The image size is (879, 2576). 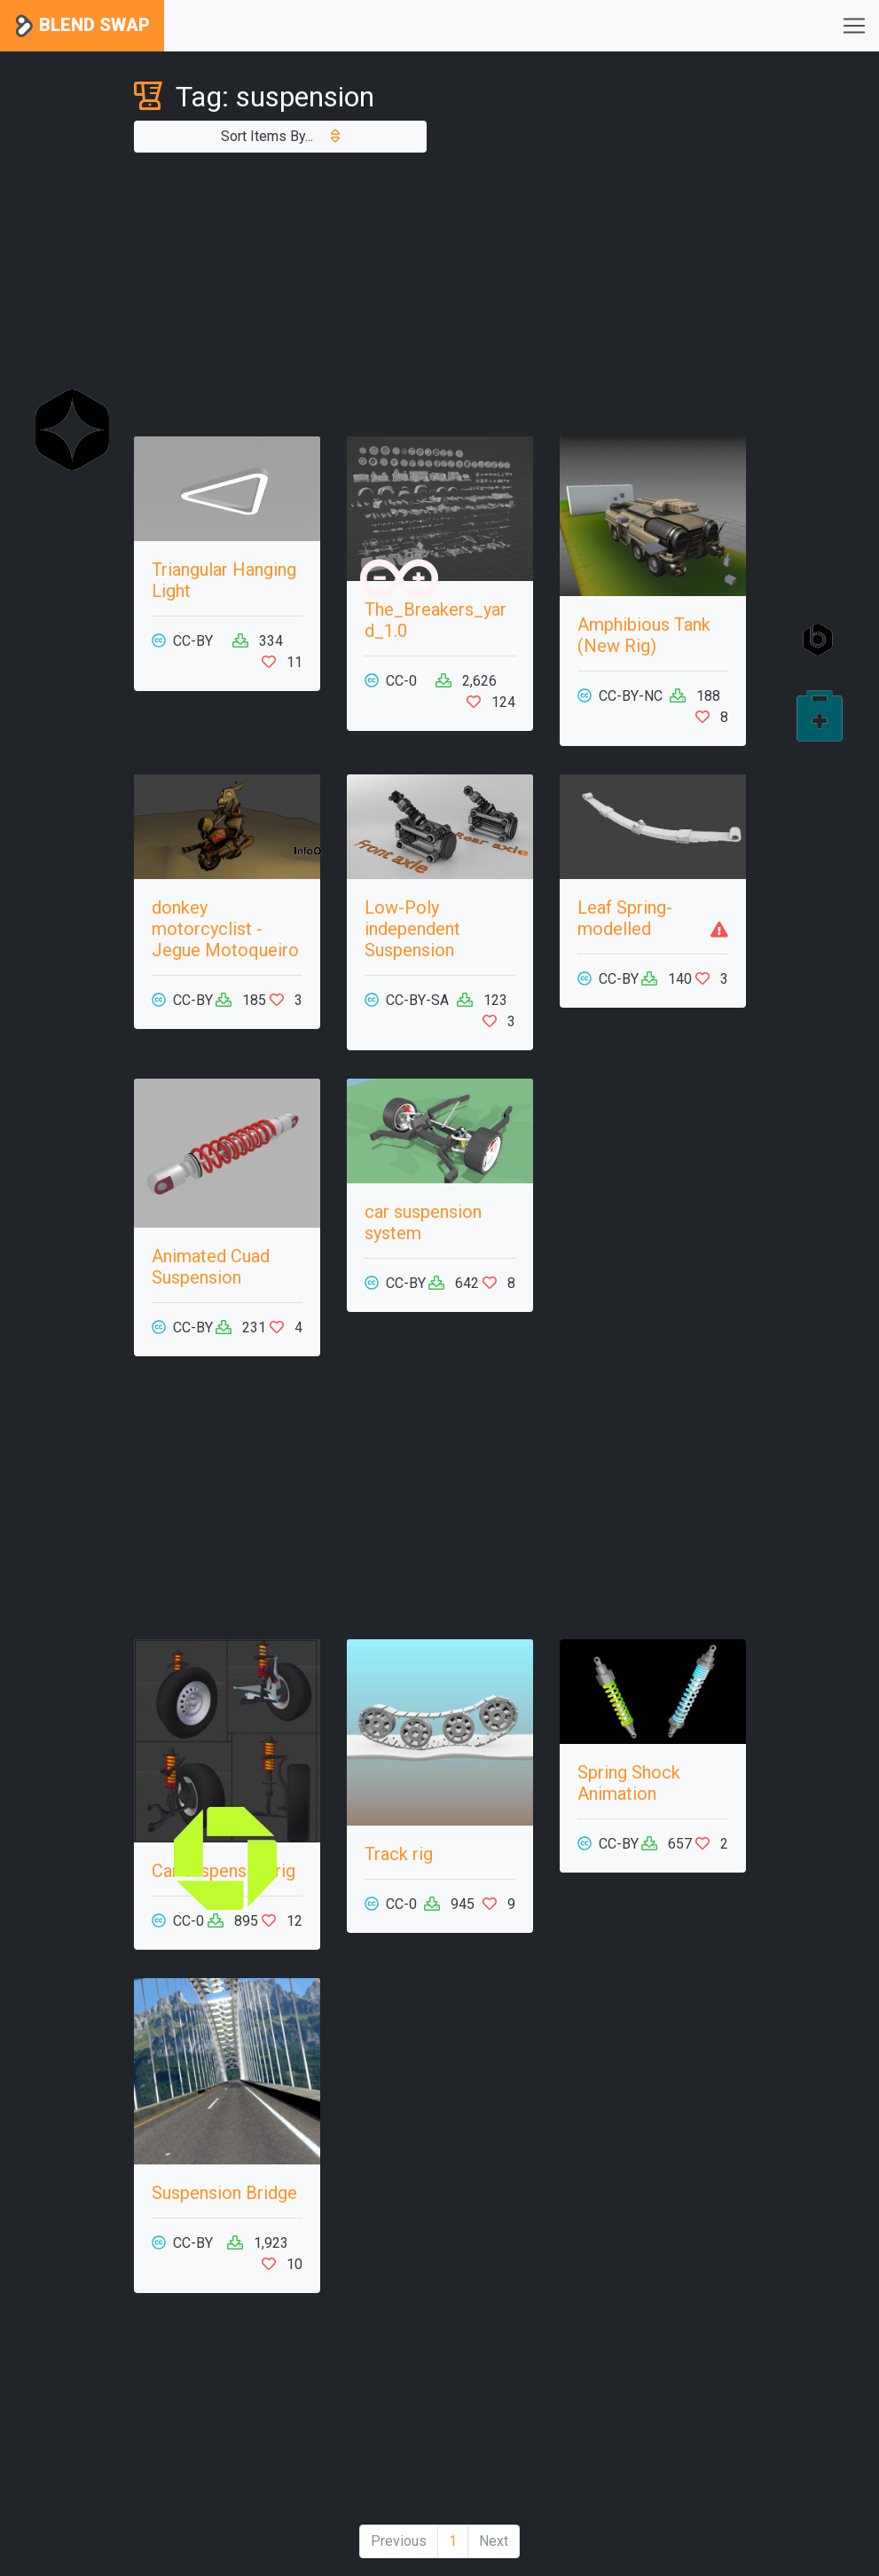 What do you see at coordinates (818, 640) in the screenshot?
I see `open beekeeper studio database management app` at bounding box center [818, 640].